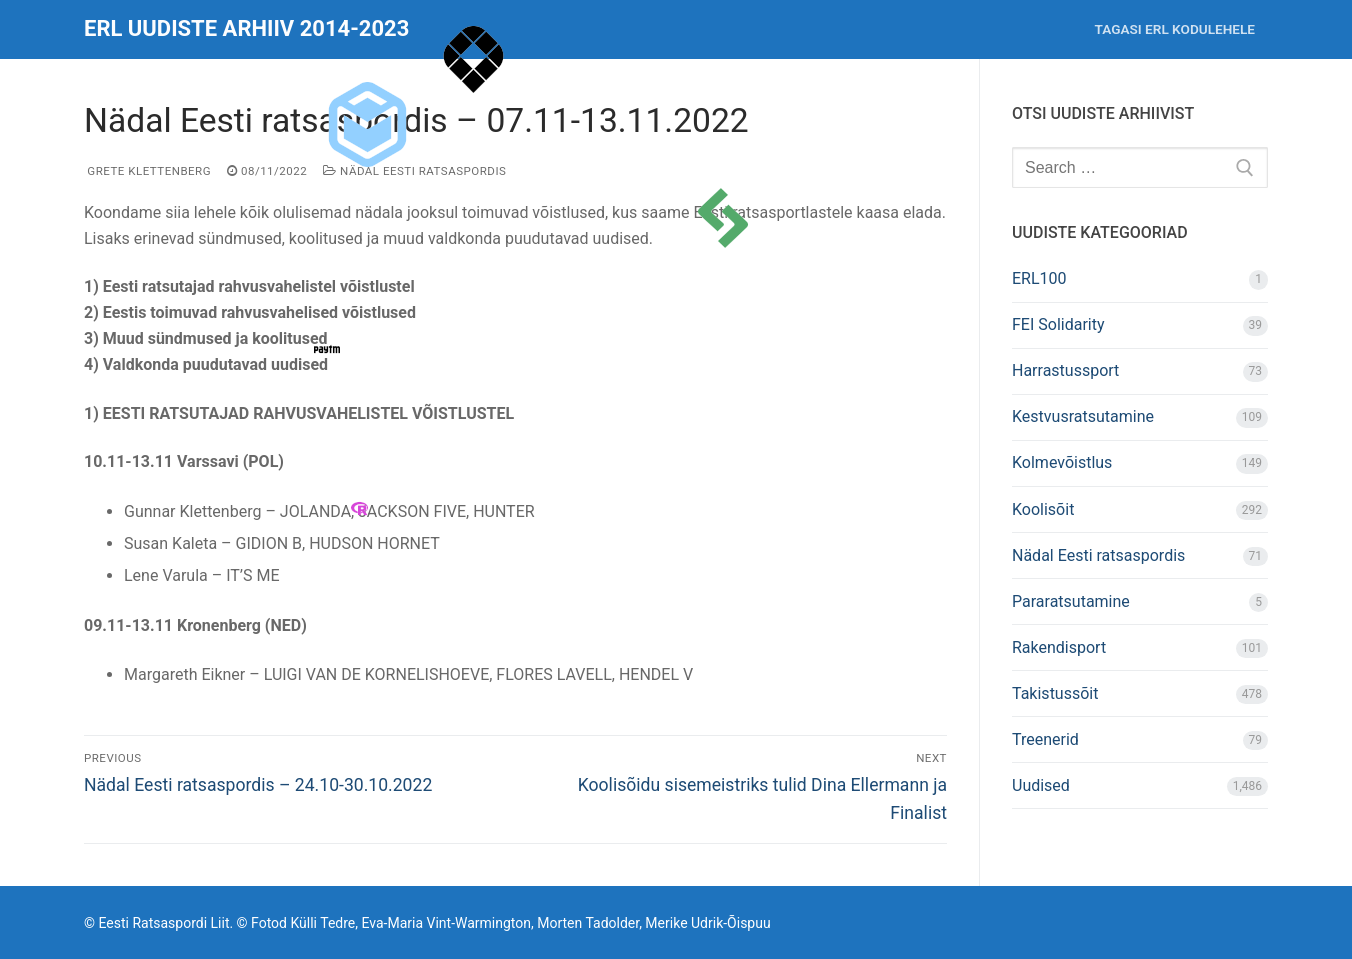 This screenshot has height=959, width=1352. What do you see at coordinates (327, 349) in the screenshot?
I see `open Paytm payment app` at bounding box center [327, 349].